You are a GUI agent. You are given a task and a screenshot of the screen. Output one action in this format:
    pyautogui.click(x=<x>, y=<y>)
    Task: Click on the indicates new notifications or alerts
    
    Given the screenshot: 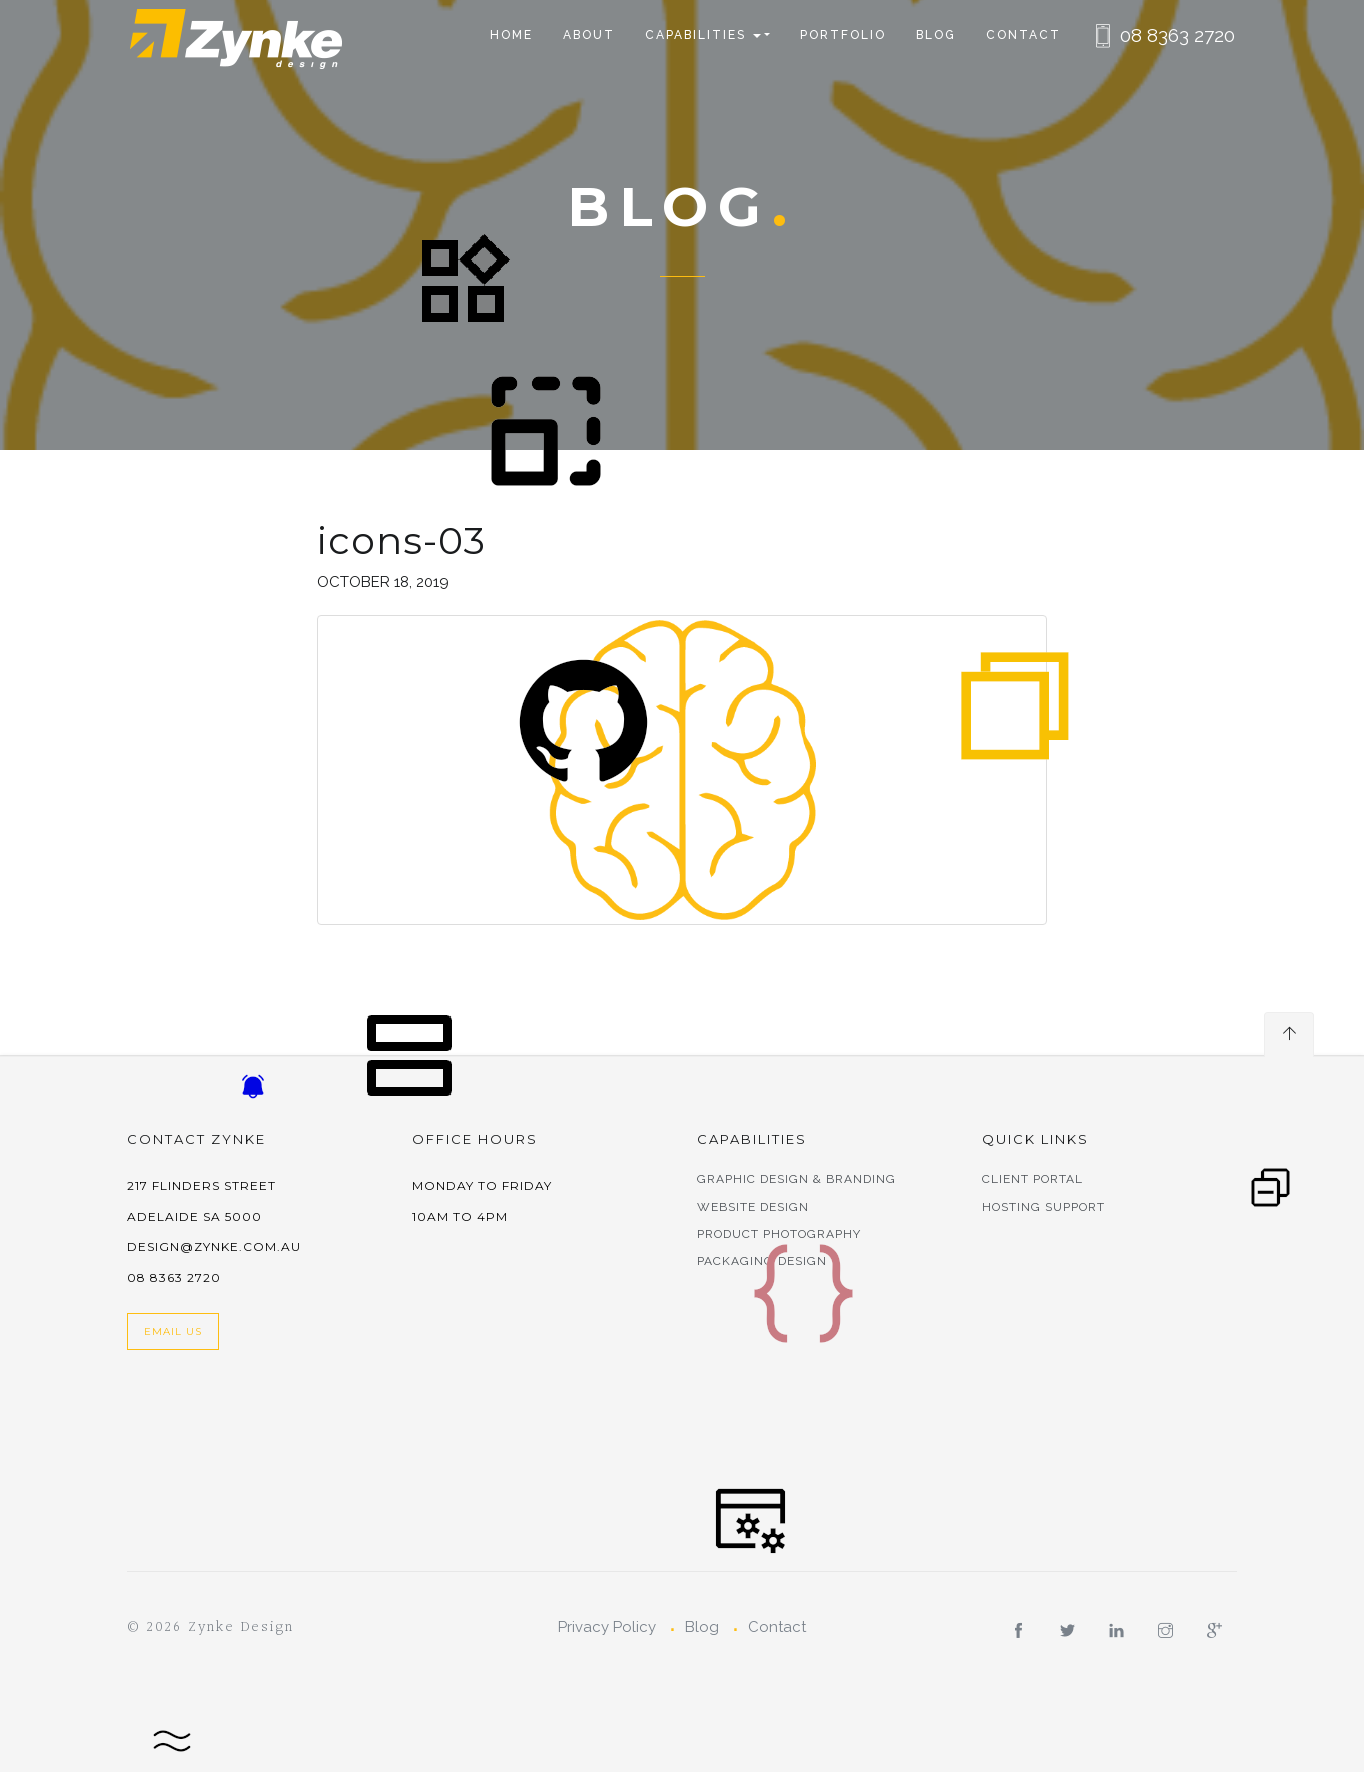 What is the action you would take?
    pyautogui.click(x=253, y=1087)
    